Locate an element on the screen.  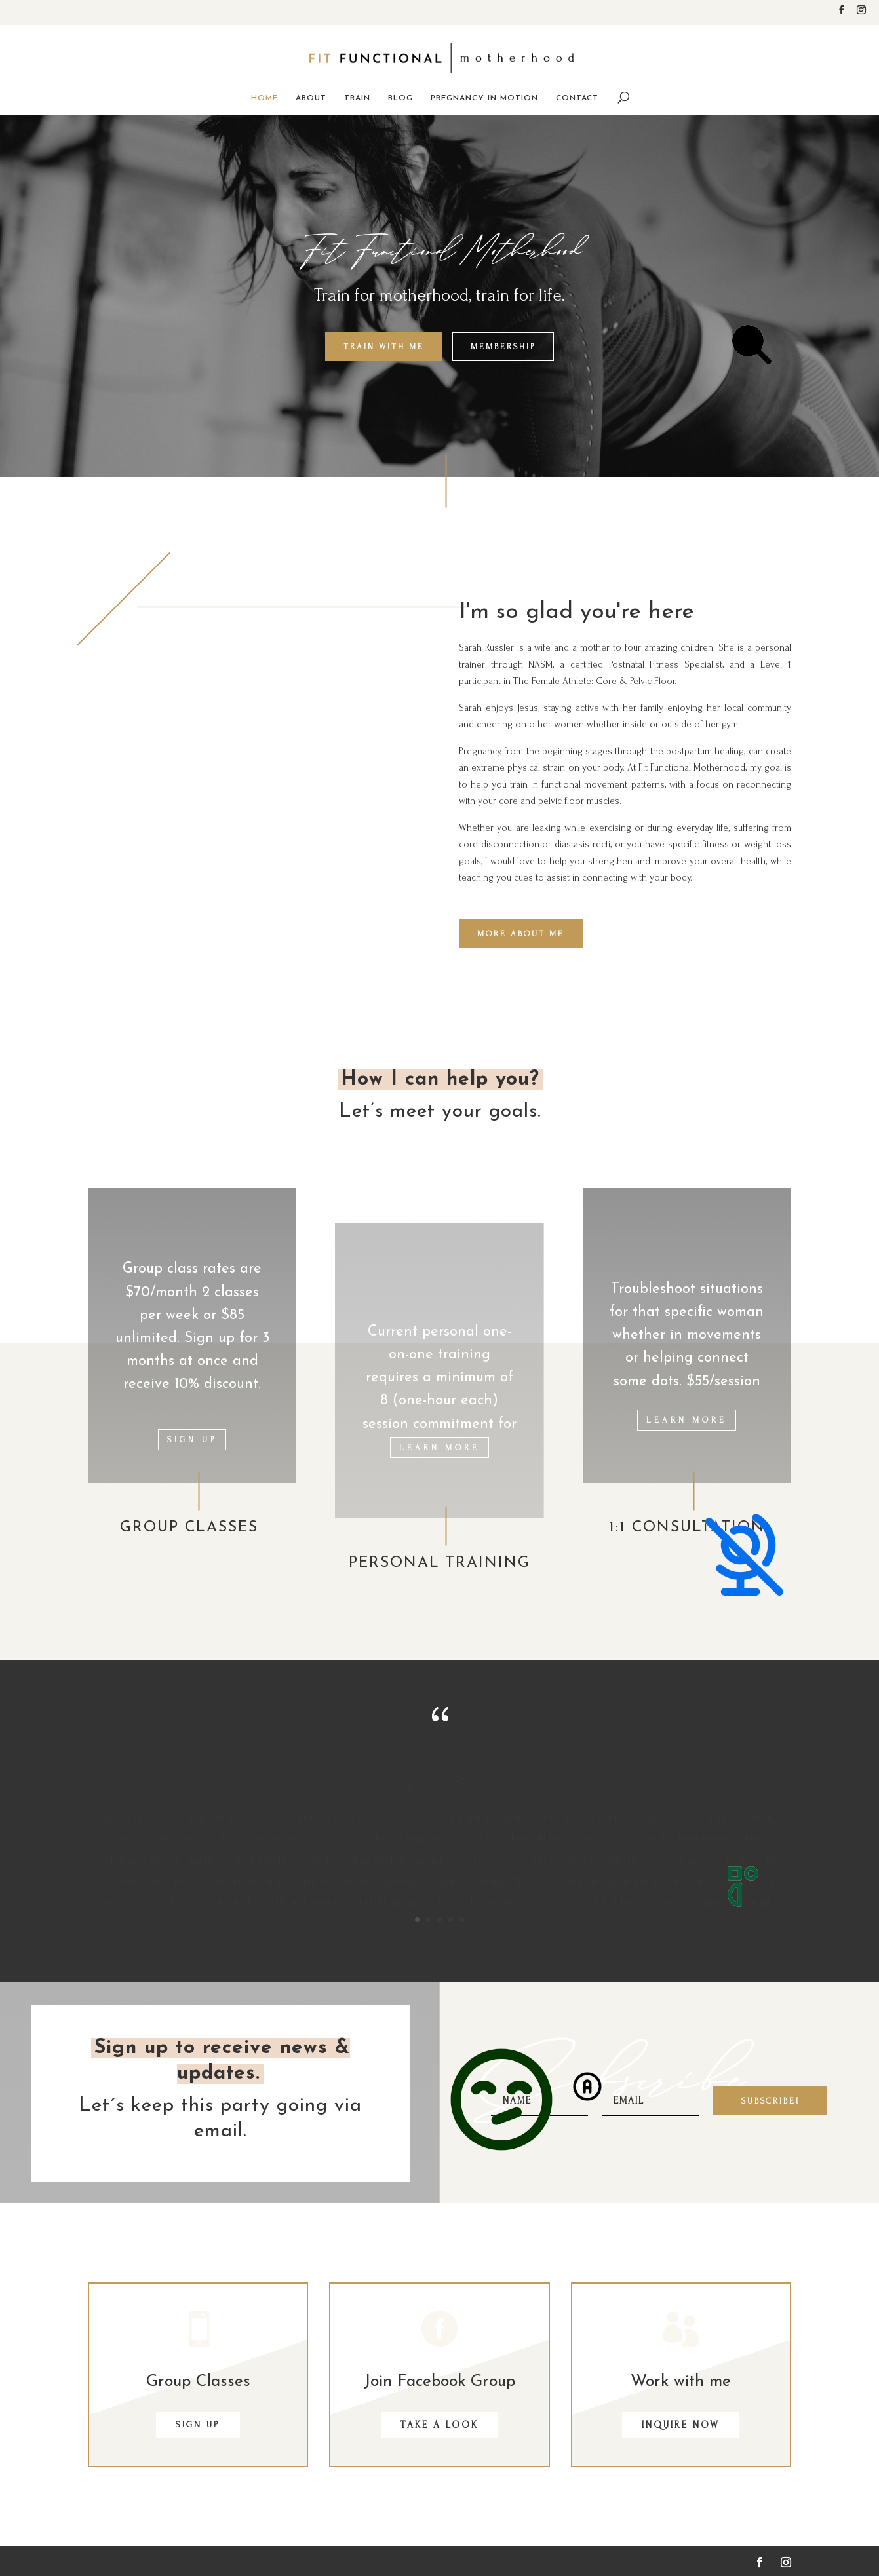
search or find content is located at coordinates (752, 345).